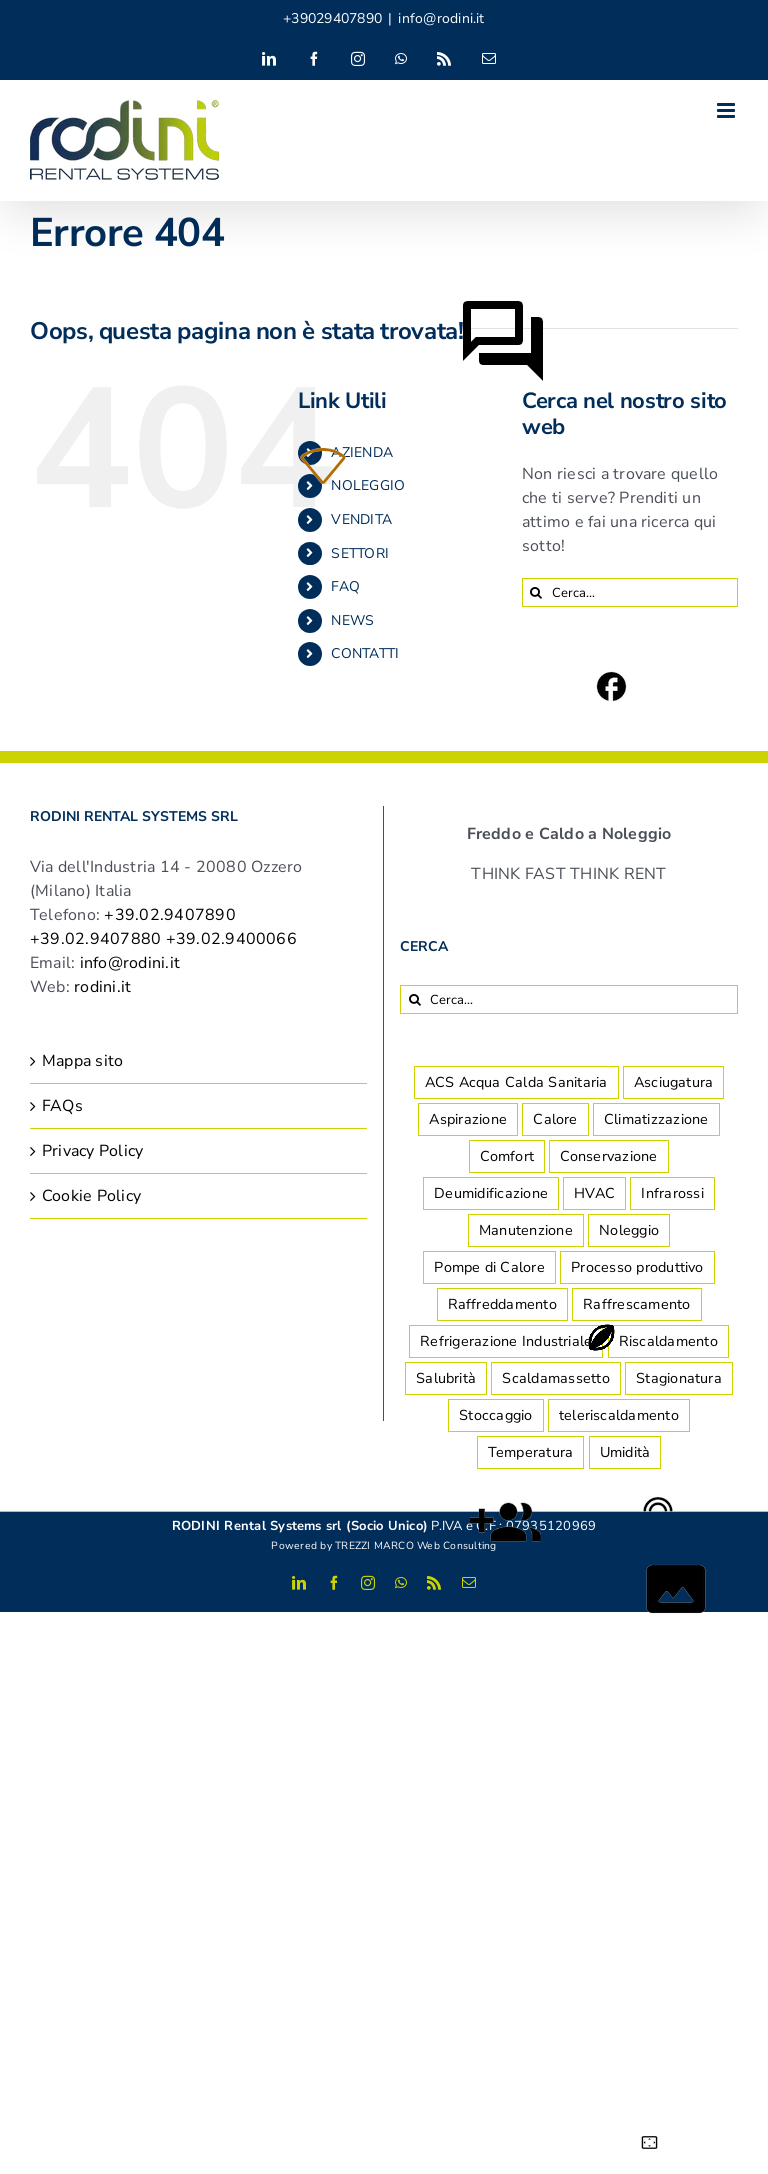 The image size is (768, 2174). What do you see at coordinates (611, 686) in the screenshot?
I see `open facebook app` at bounding box center [611, 686].